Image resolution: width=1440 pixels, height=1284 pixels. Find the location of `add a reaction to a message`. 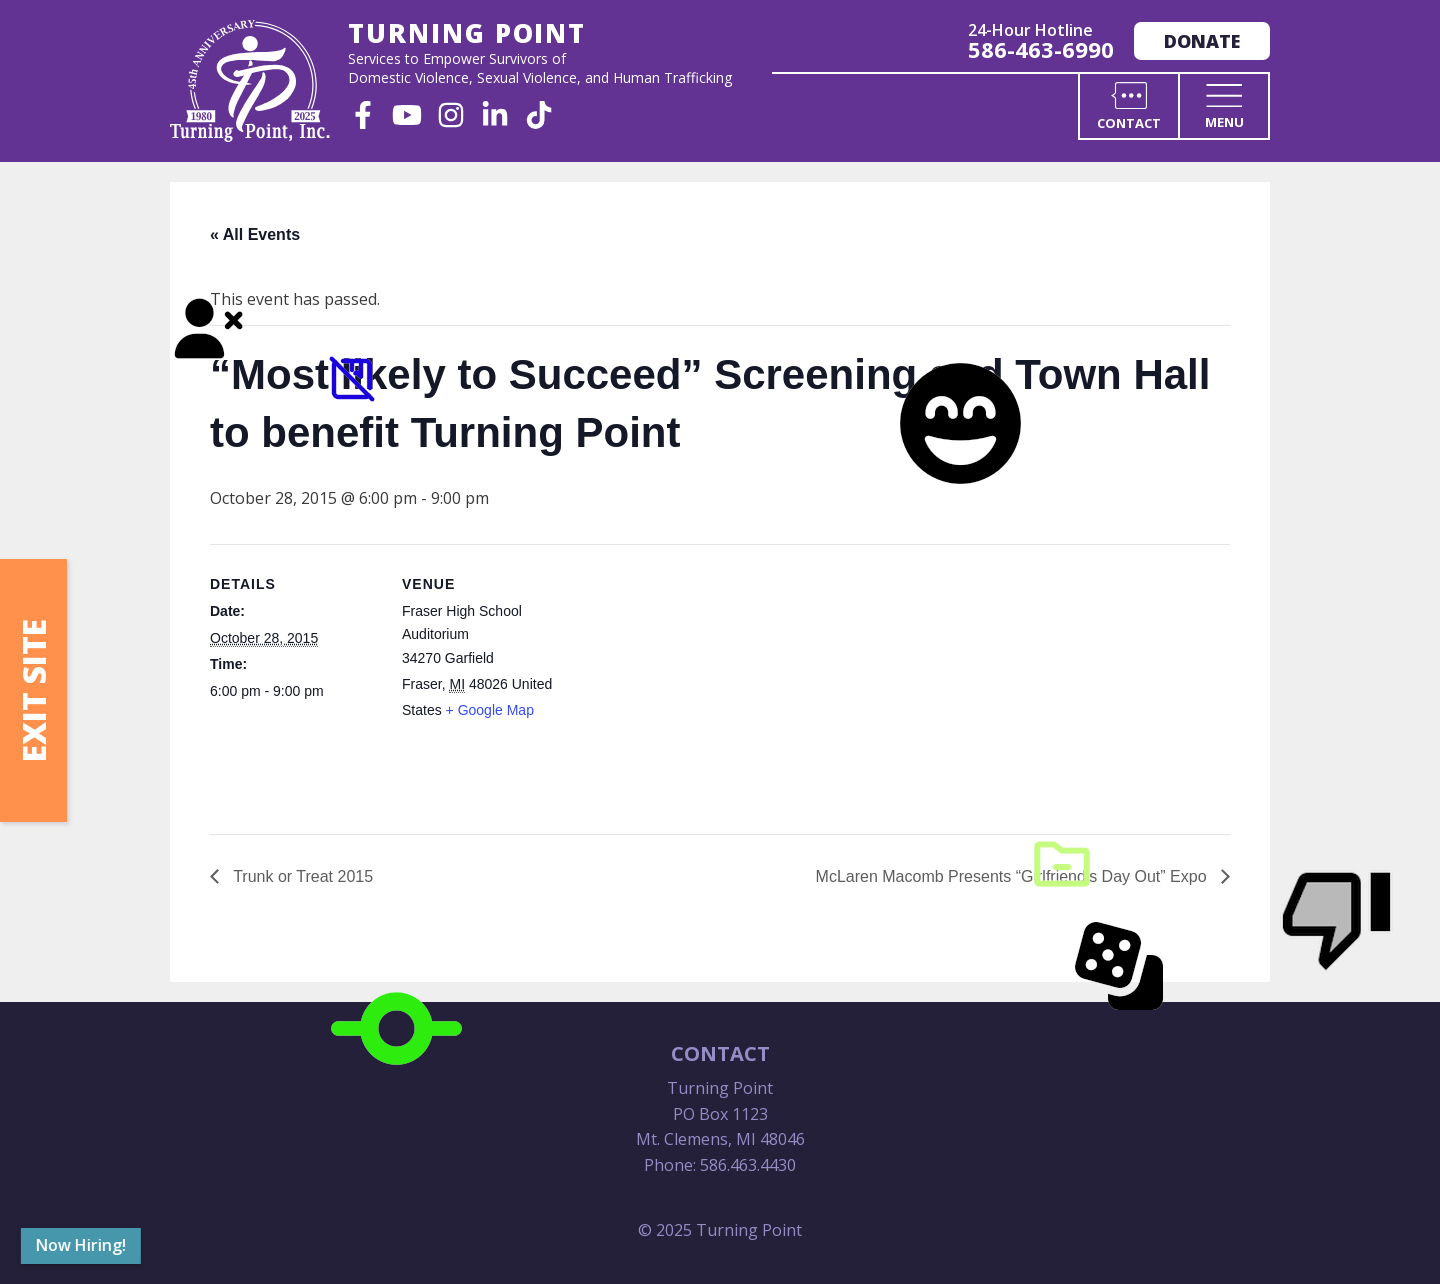

add a reaction to a message is located at coordinates (960, 423).